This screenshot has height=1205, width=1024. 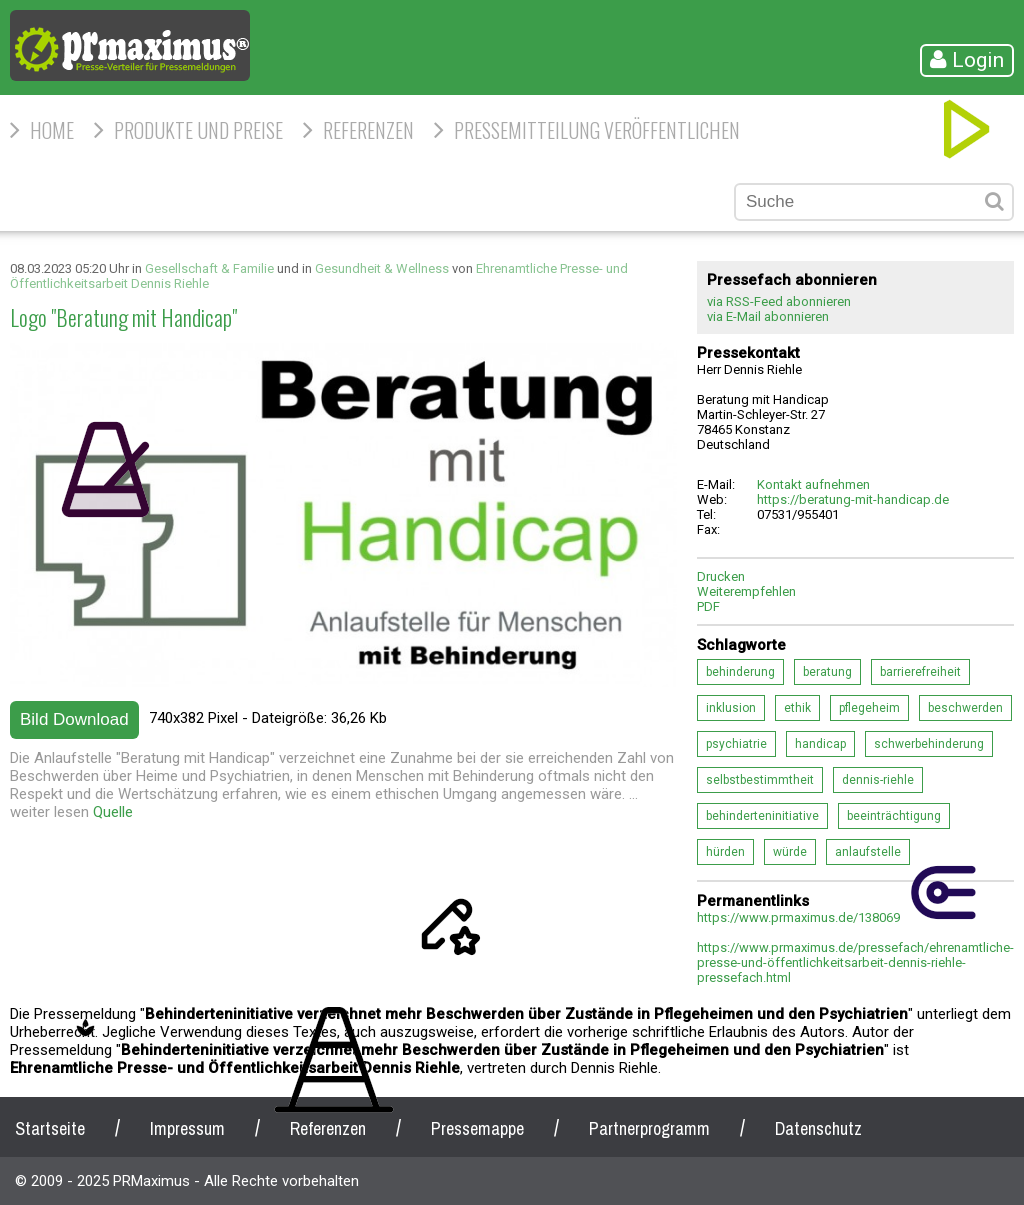 I want to click on indicates a rounded line cap style option, so click(x=941, y=892).